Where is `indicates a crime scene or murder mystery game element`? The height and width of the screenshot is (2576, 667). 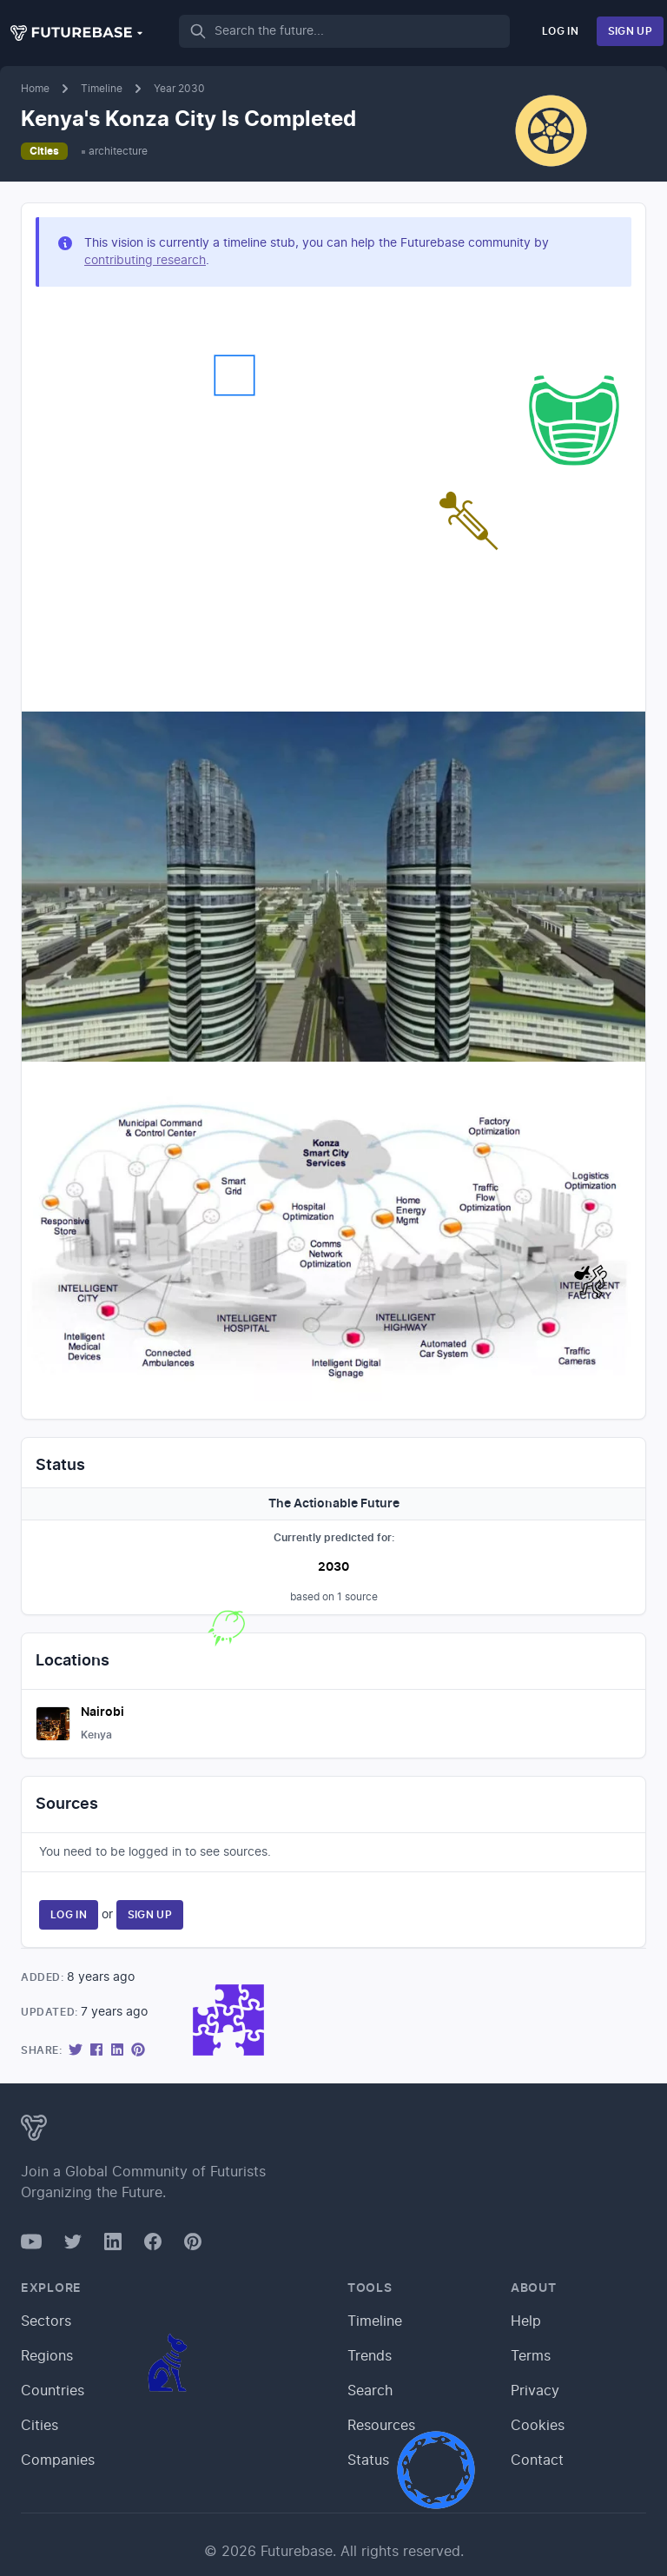
indicates a crime scene or murder mystery game element is located at coordinates (591, 1281).